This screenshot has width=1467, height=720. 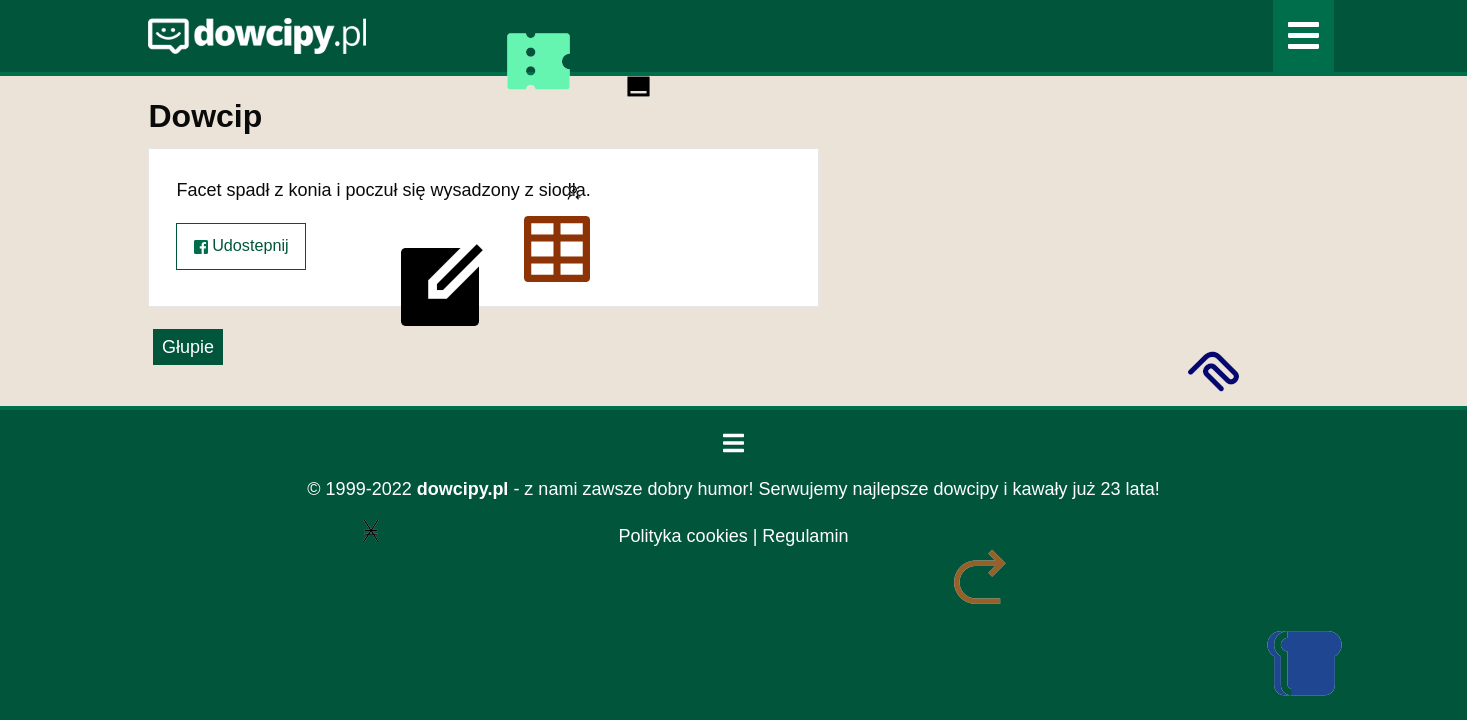 What do you see at coordinates (638, 86) in the screenshot?
I see `switch to bottom panel layout` at bounding box center [638, 86].